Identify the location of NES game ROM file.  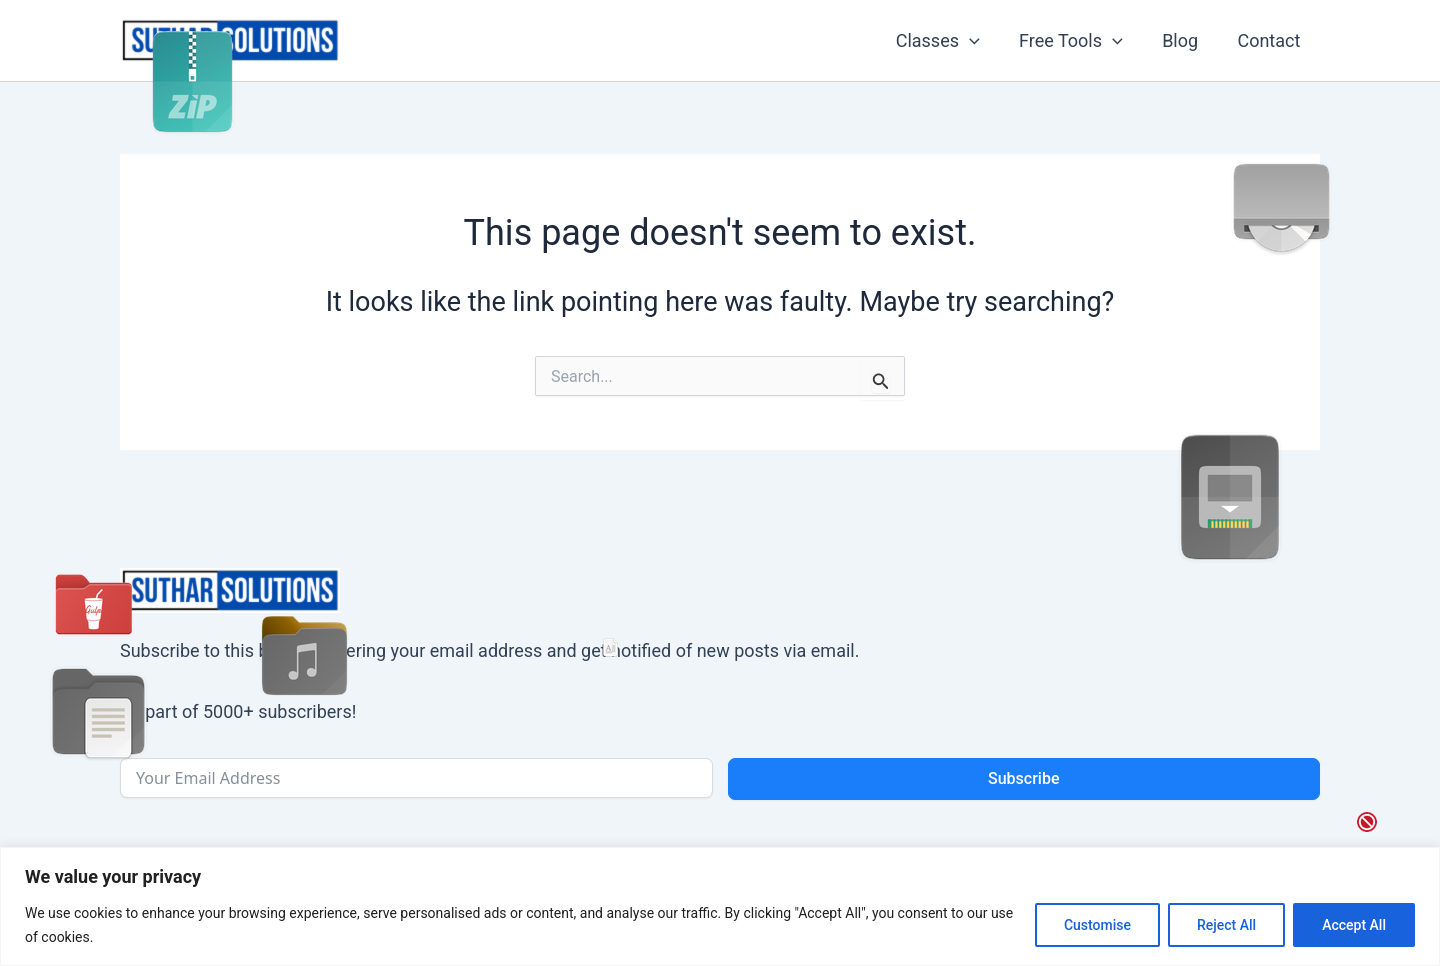
(1230, 497).